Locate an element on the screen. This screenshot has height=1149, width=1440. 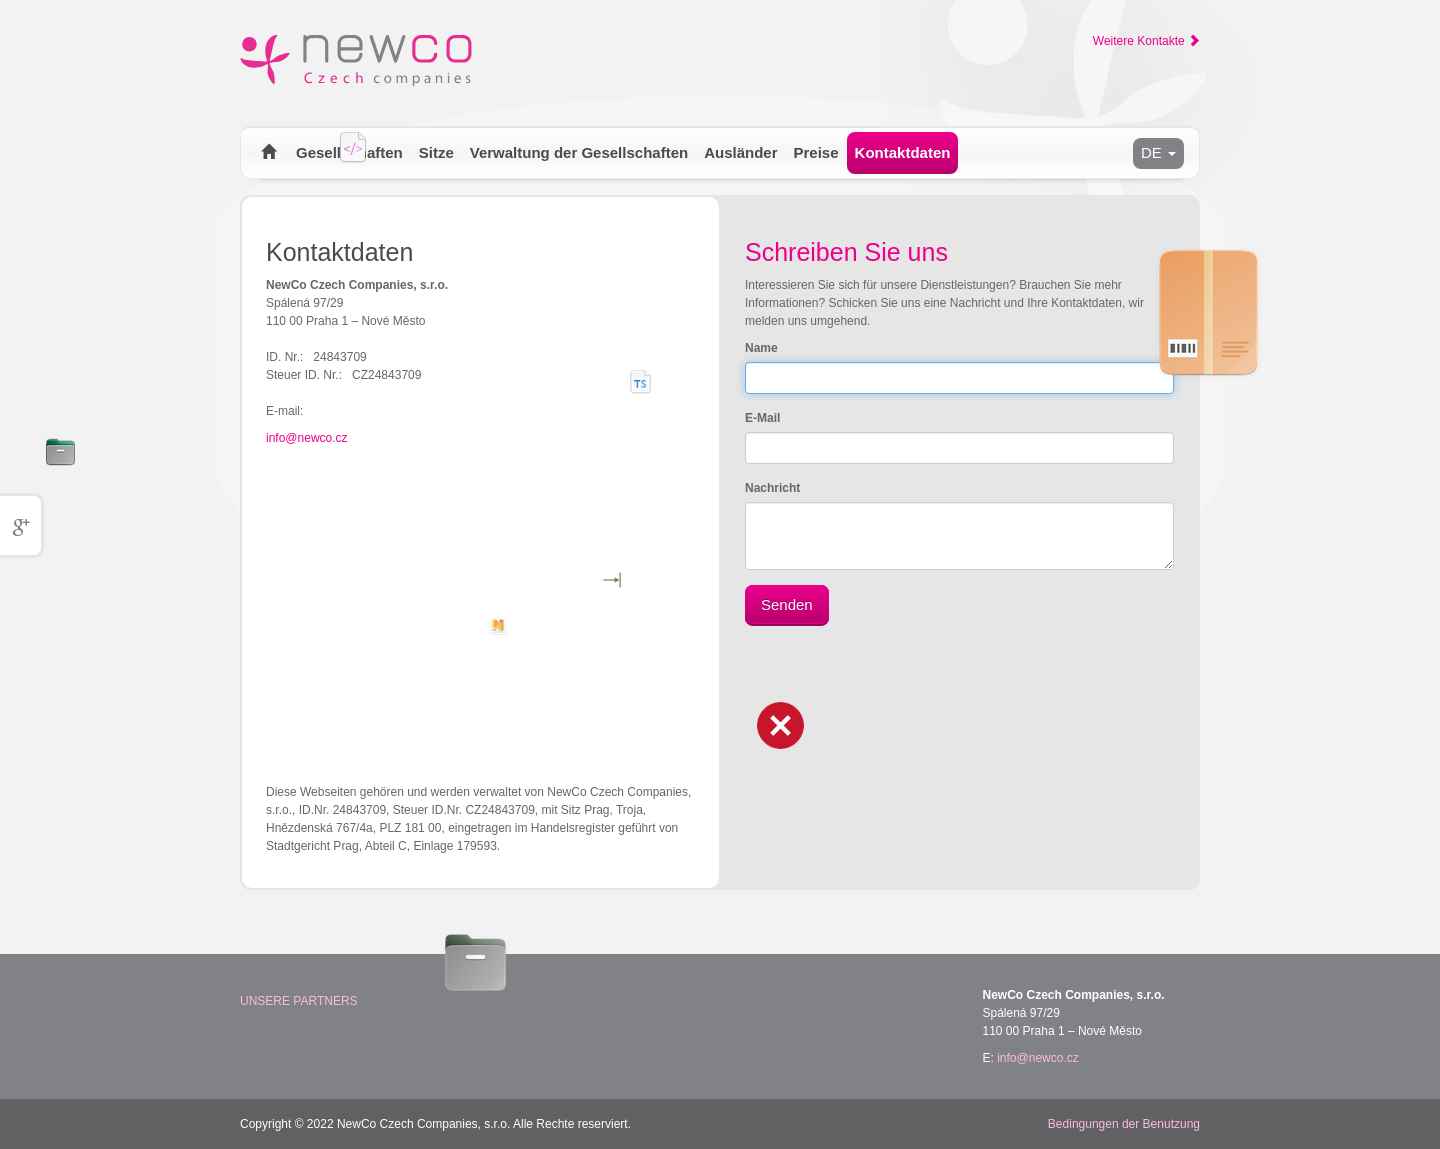
a typescript source code file is located at coordinates (640, 381).